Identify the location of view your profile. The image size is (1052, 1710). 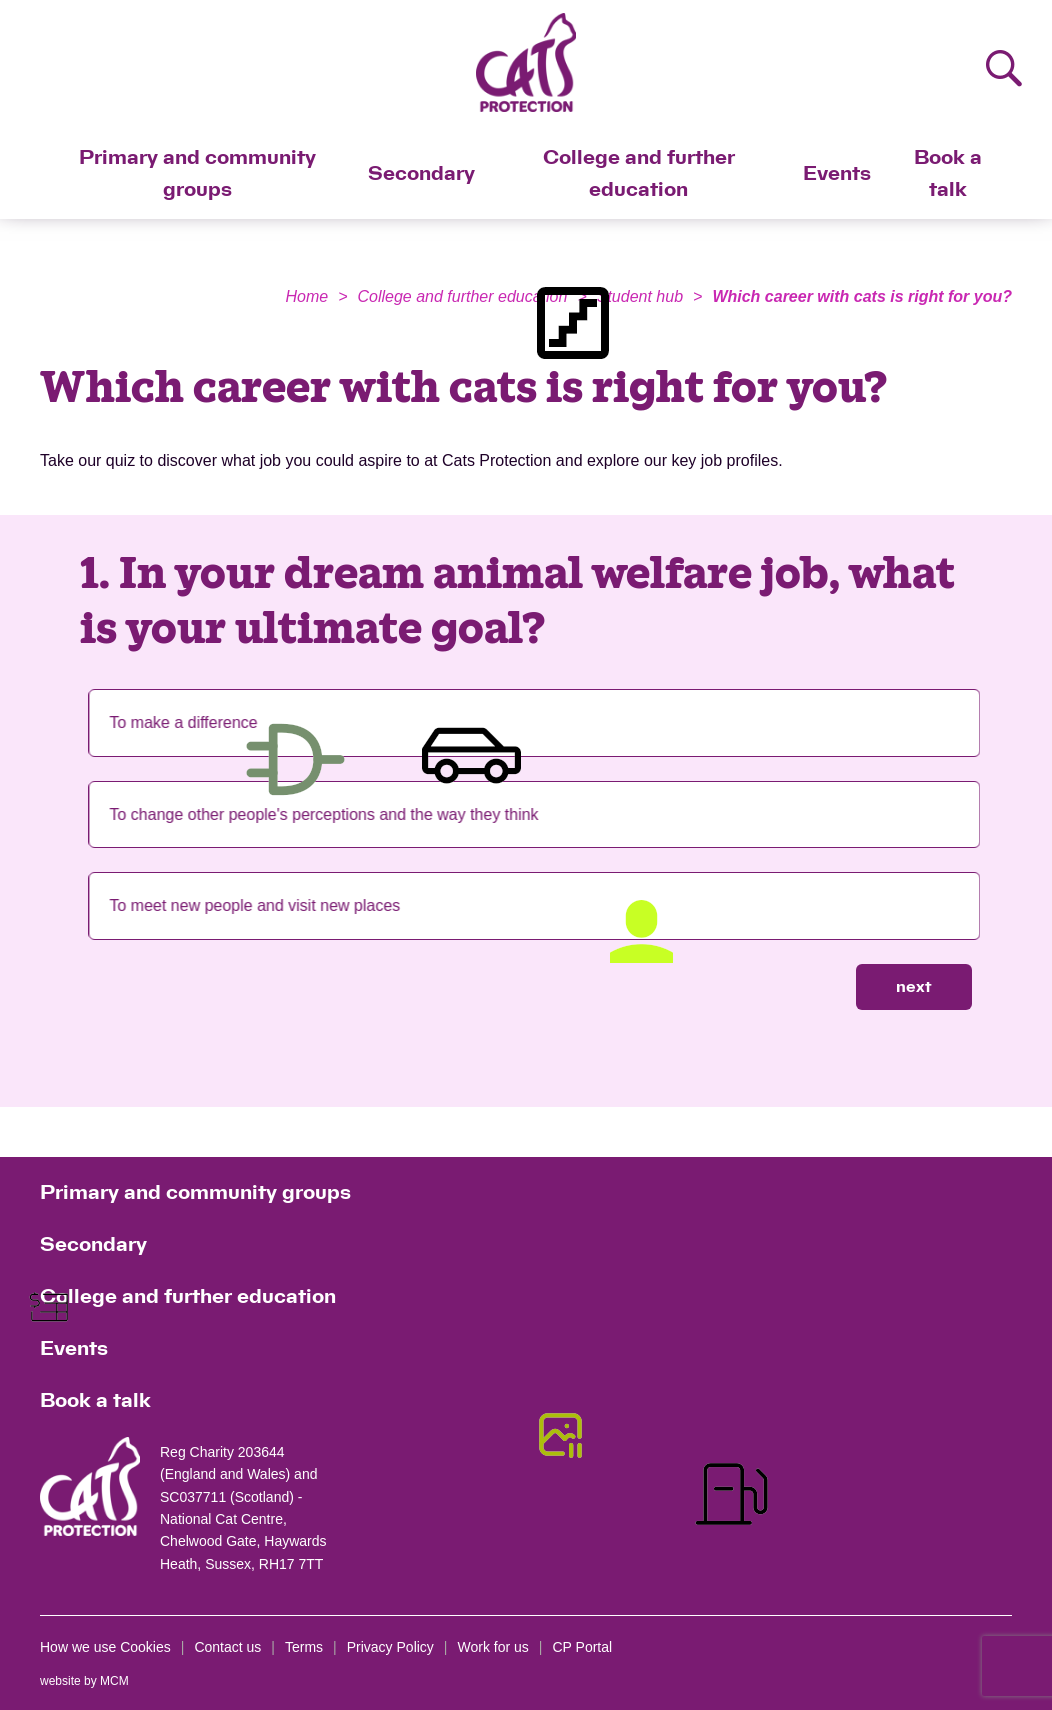
(641, 931).